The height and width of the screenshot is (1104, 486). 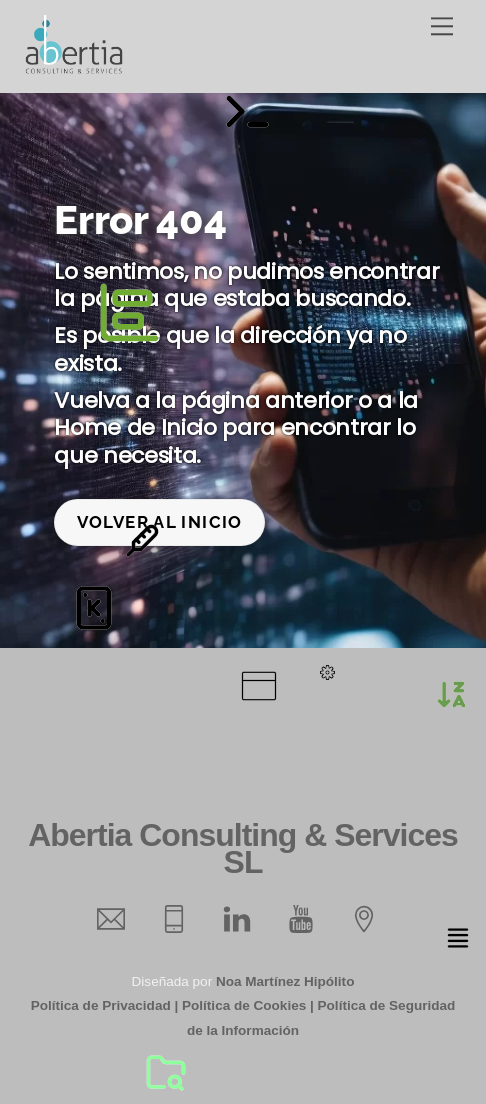 What do you see at coordinates (247, 111) in the screenshot?
I see `open command line or terminal` at bounding box center [247, 111].